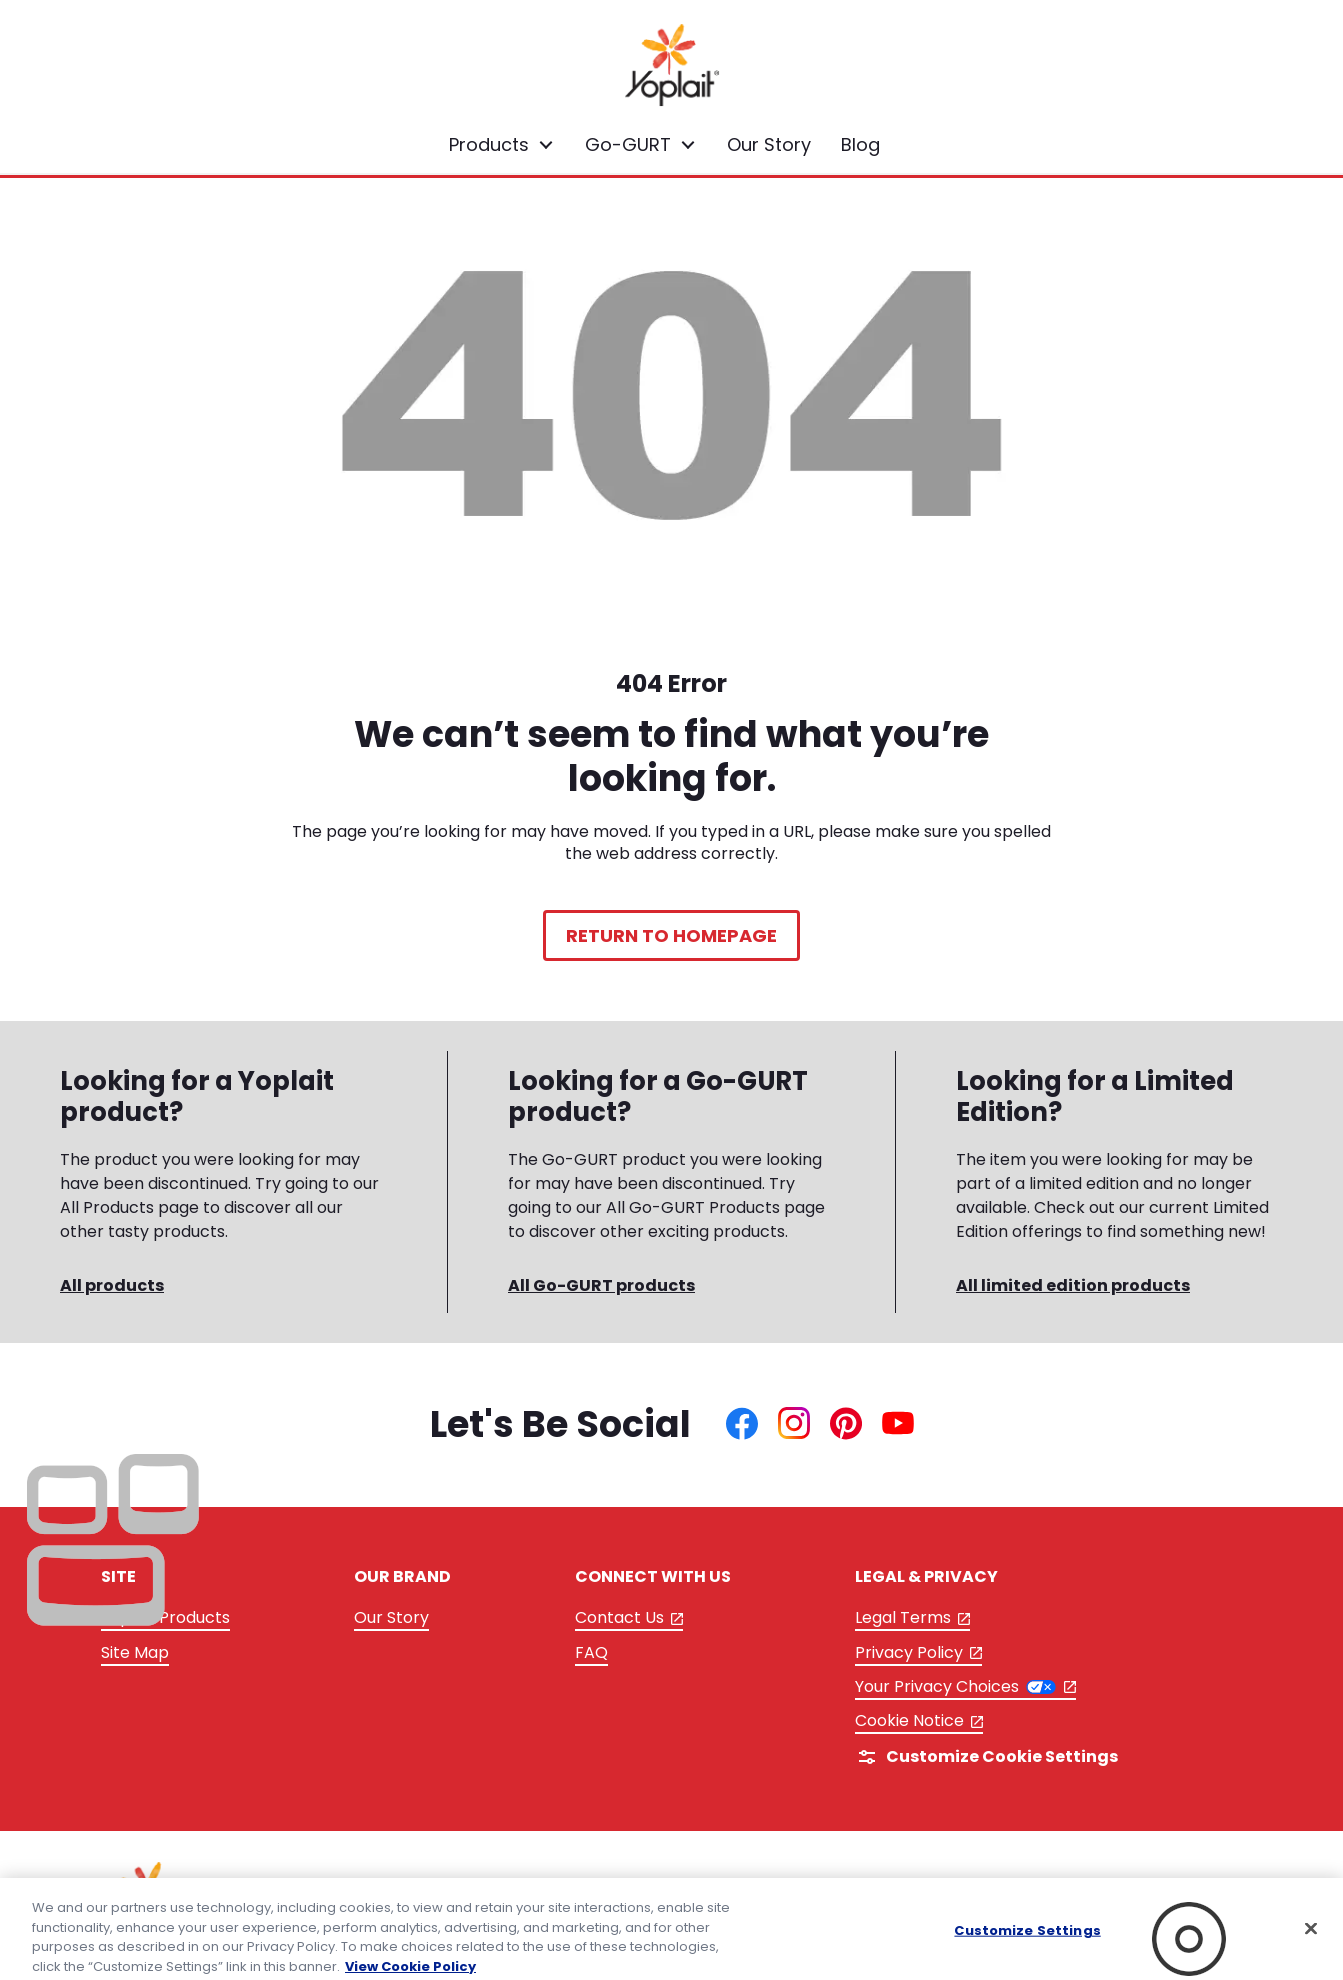  Describe the element at coordinates (1189, 1939) in the screenshot. I see `indicates optical media such as a CD or DVD` at that location.